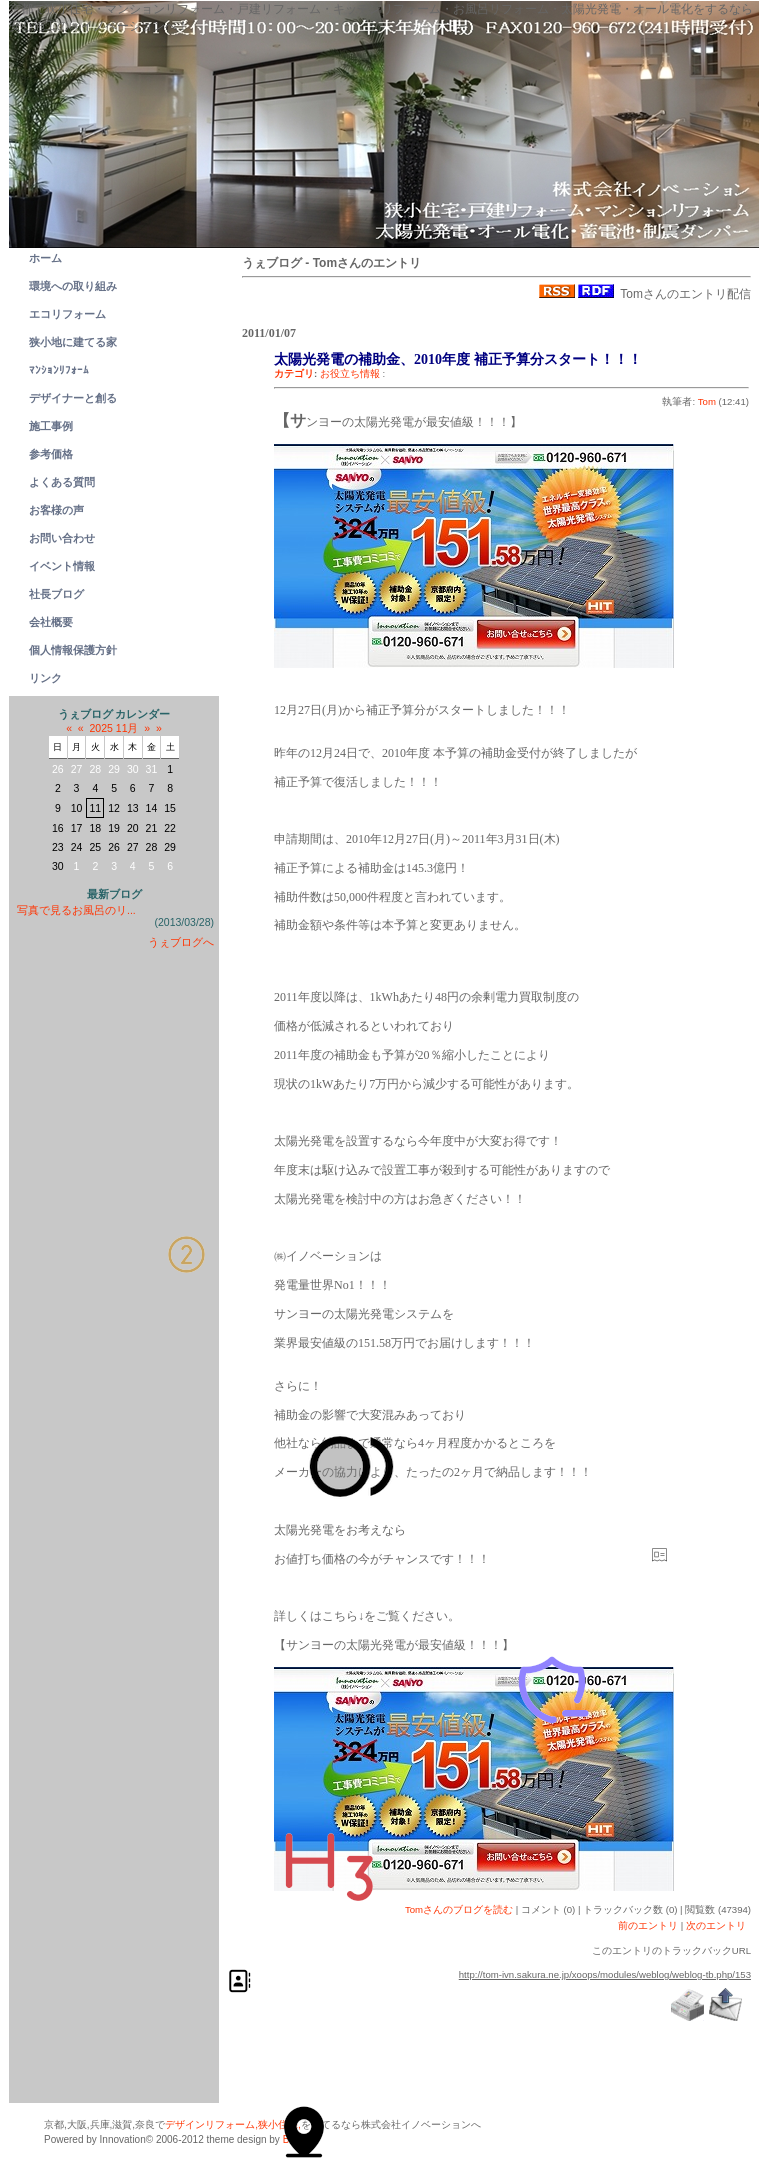  I want to click on view news articles or press clippings, so click(659, 1554).